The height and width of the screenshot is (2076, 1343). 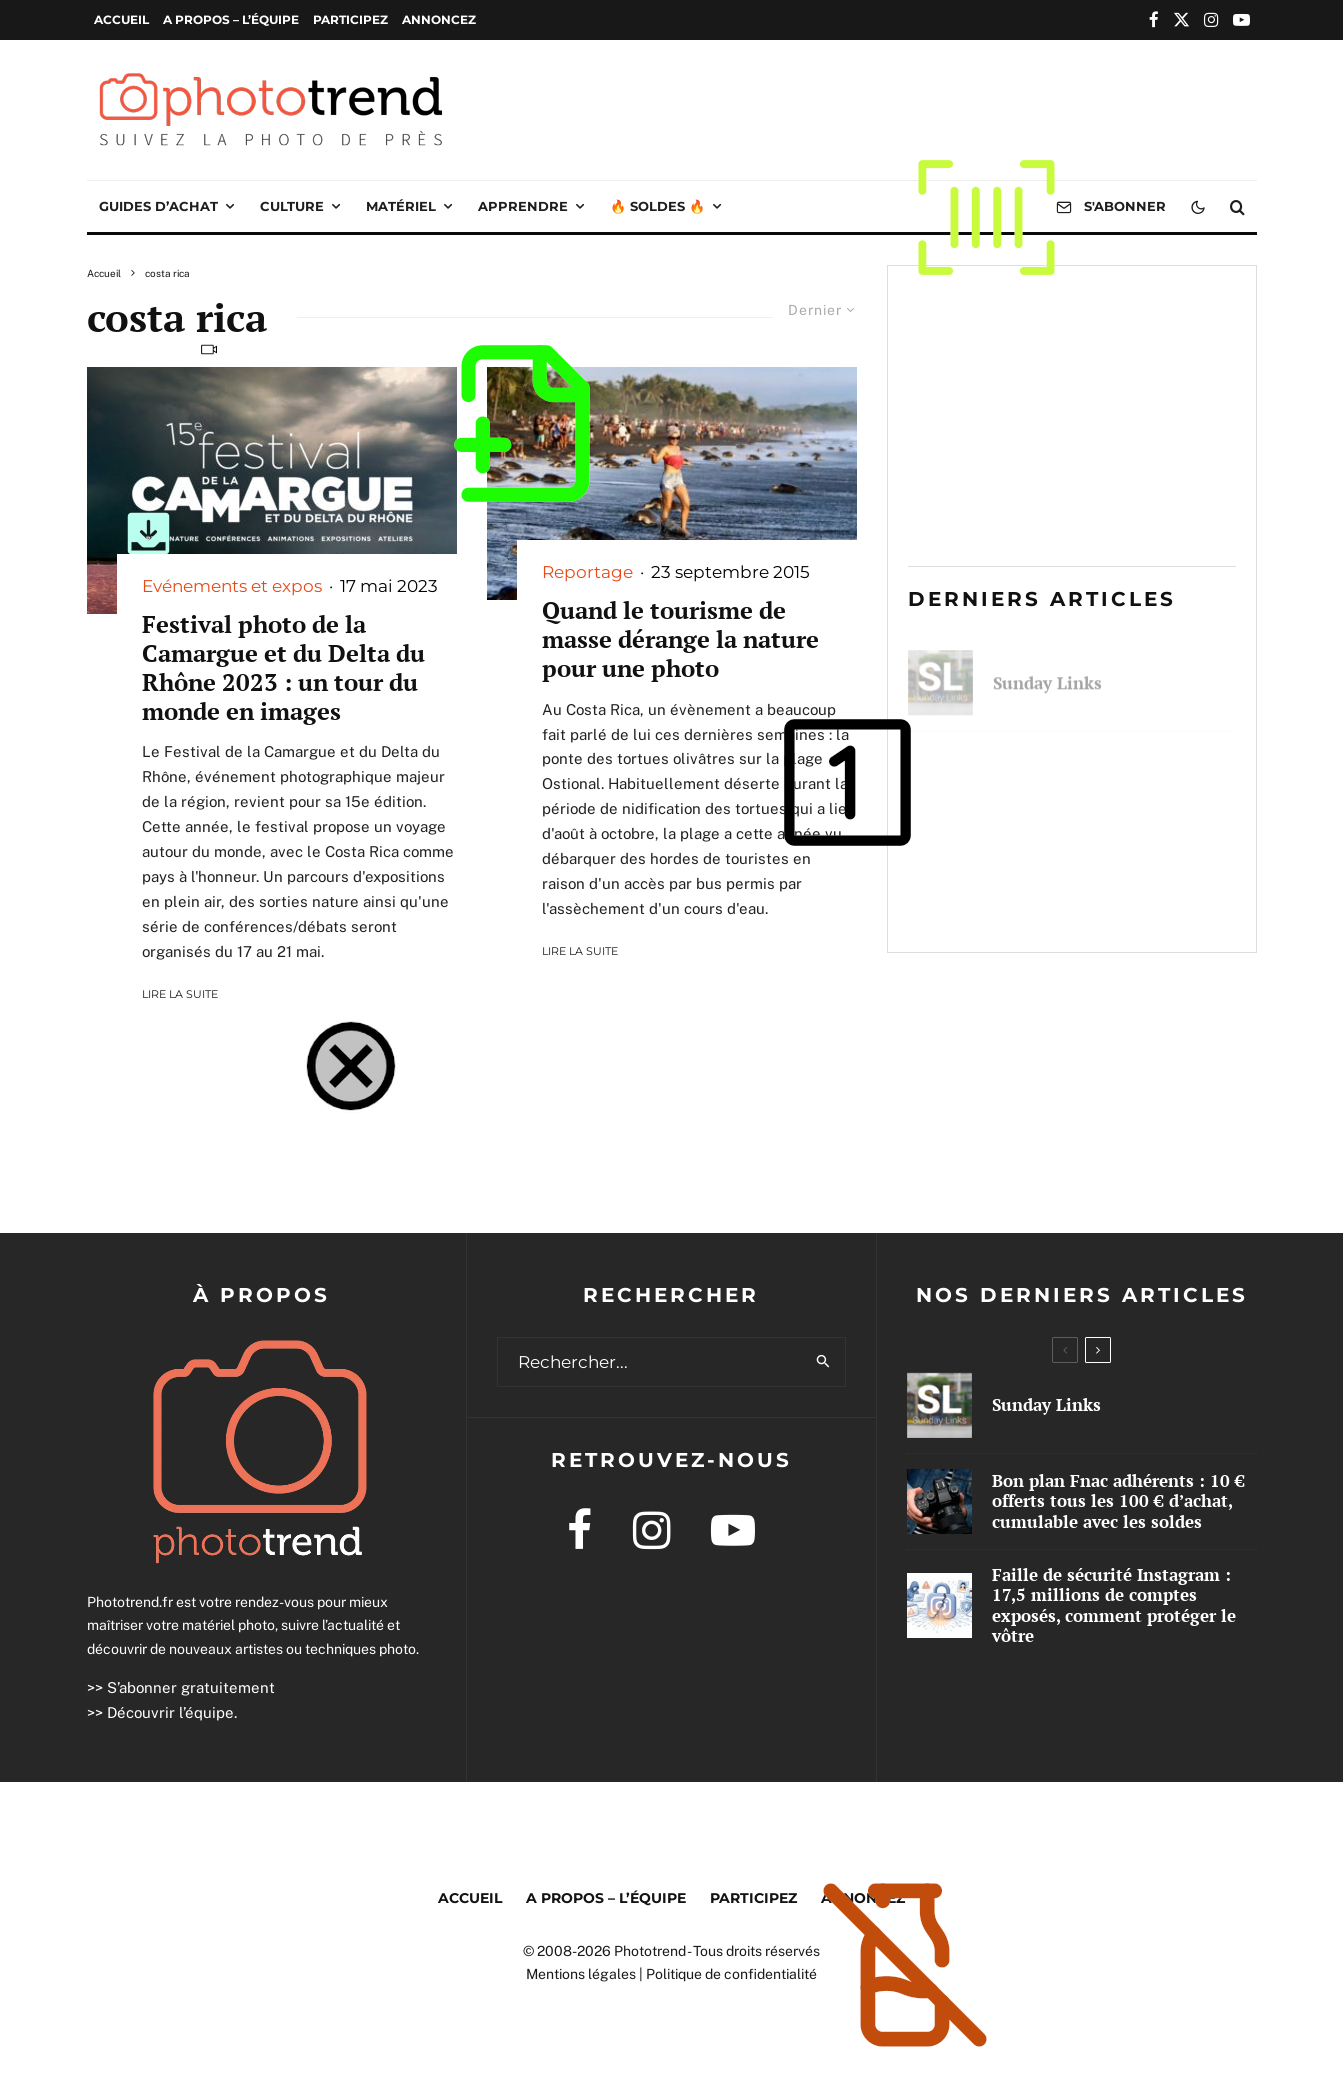 I want to click on create a new file, so click(x=525, y=423).